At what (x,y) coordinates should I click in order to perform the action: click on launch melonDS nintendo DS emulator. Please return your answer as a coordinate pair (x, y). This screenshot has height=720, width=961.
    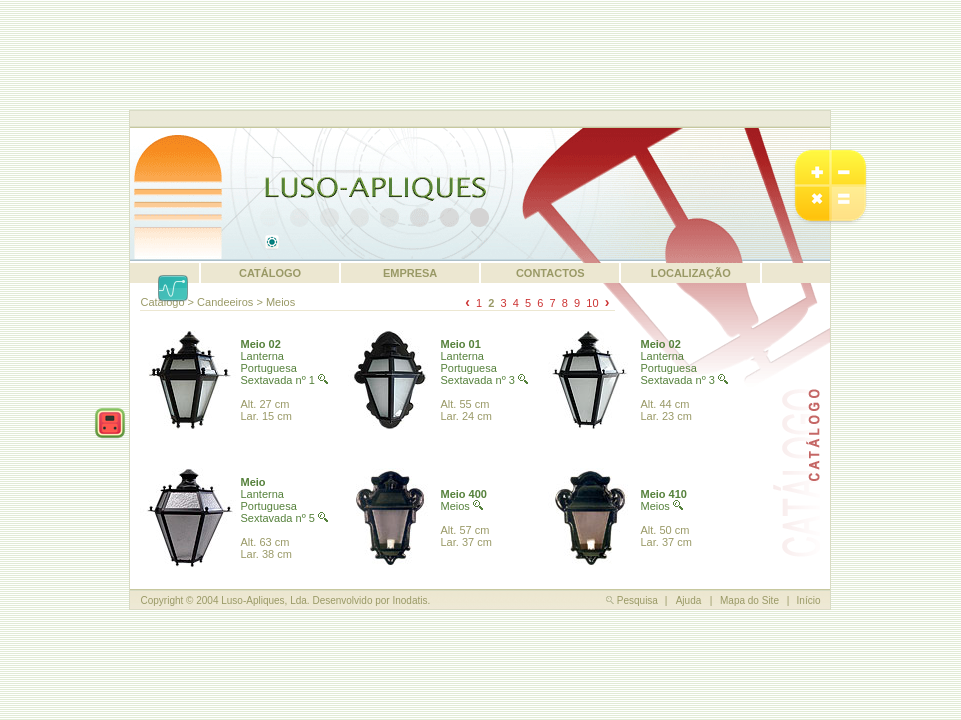
    Looking at the image, I should click on (110, 423).